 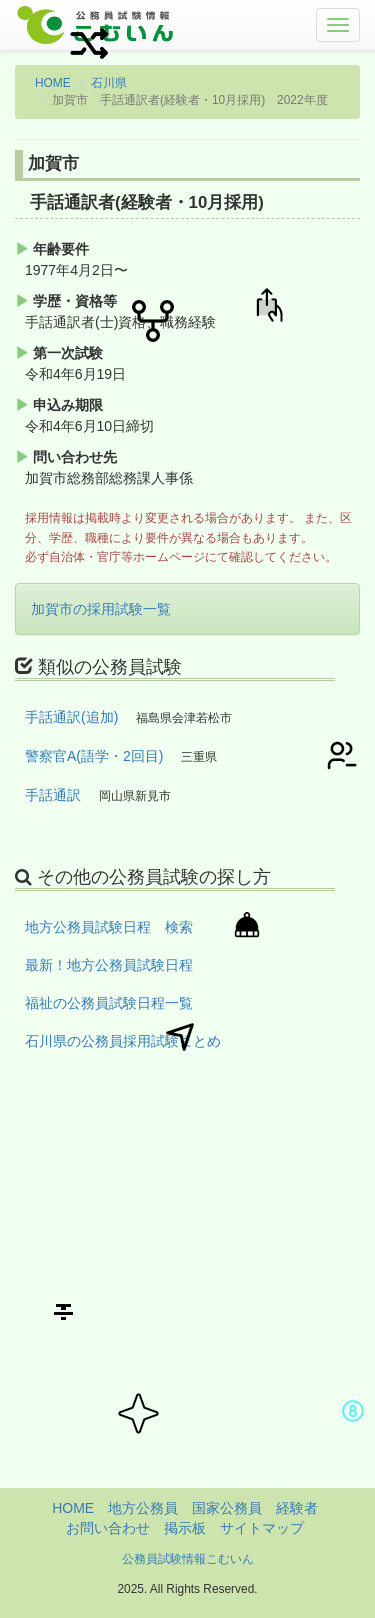 What do you see at coordinates (88, 43) in the screenshot?
I see `shuffle or randomize playlist order` at bounding box center [88, 43].